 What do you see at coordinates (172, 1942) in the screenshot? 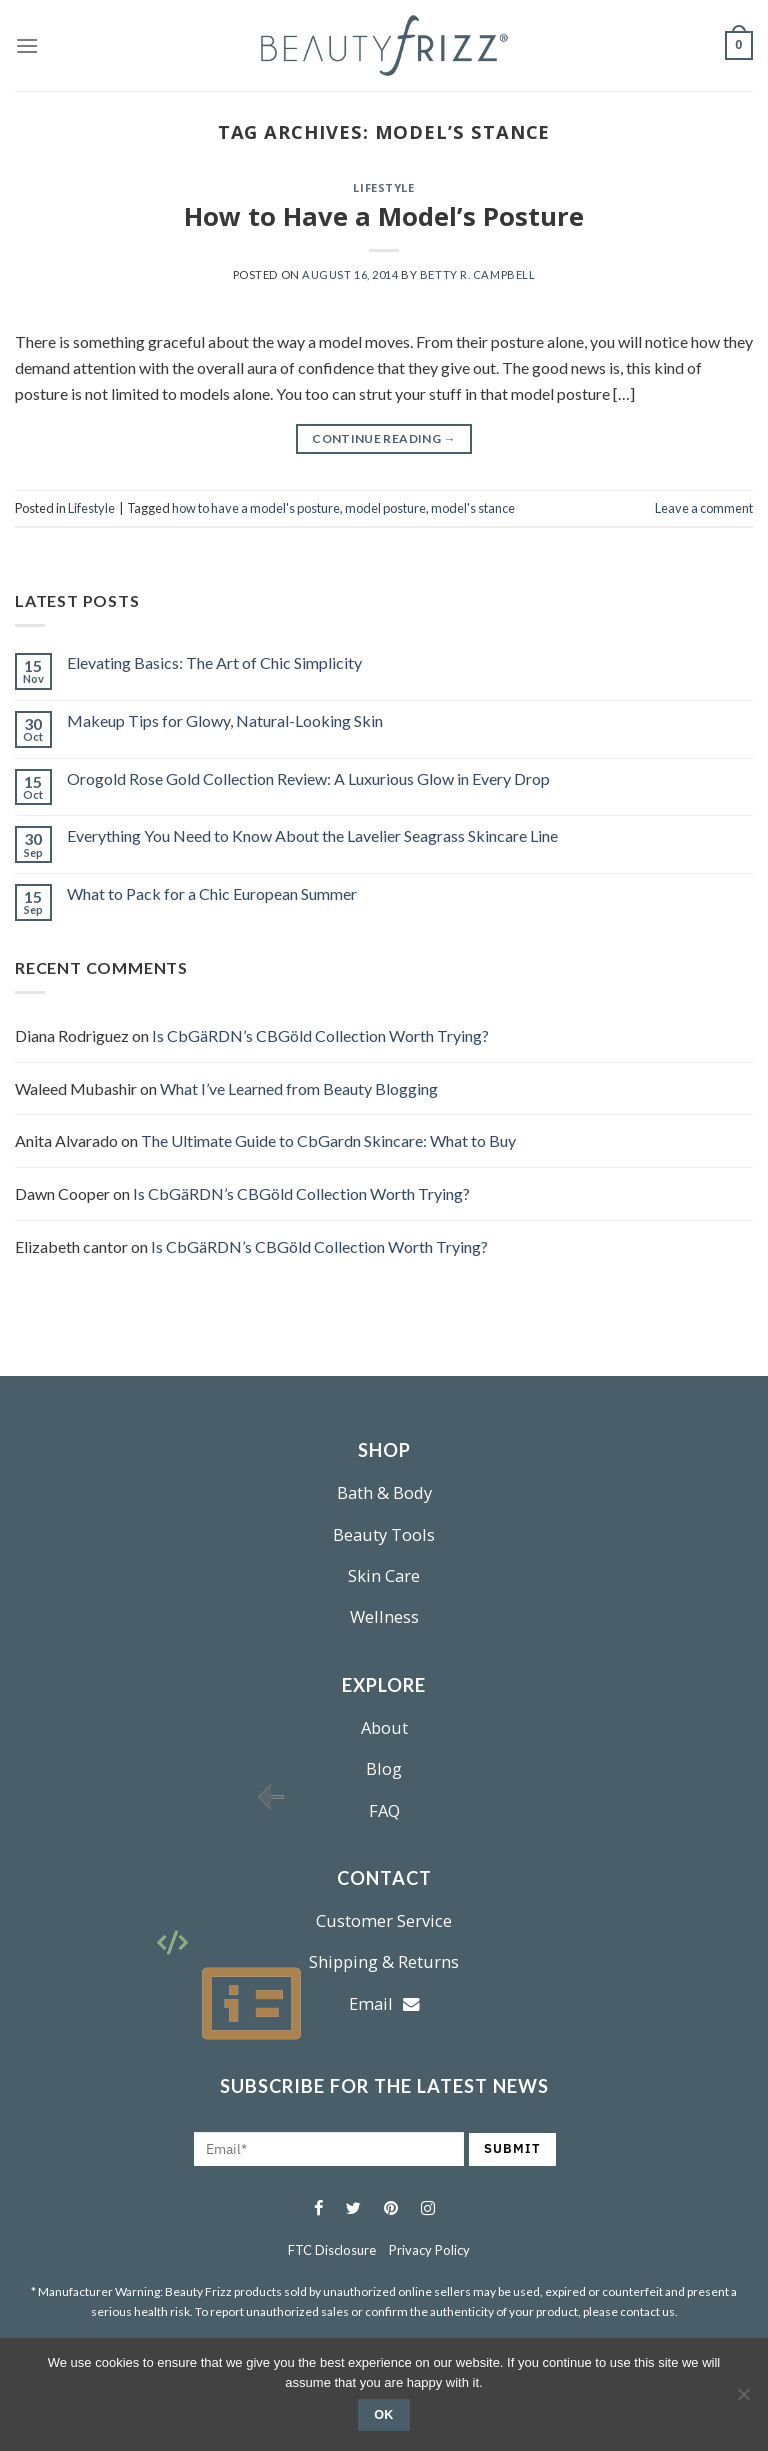
I see `view or edit source code` at bounding box center [172, 1942].